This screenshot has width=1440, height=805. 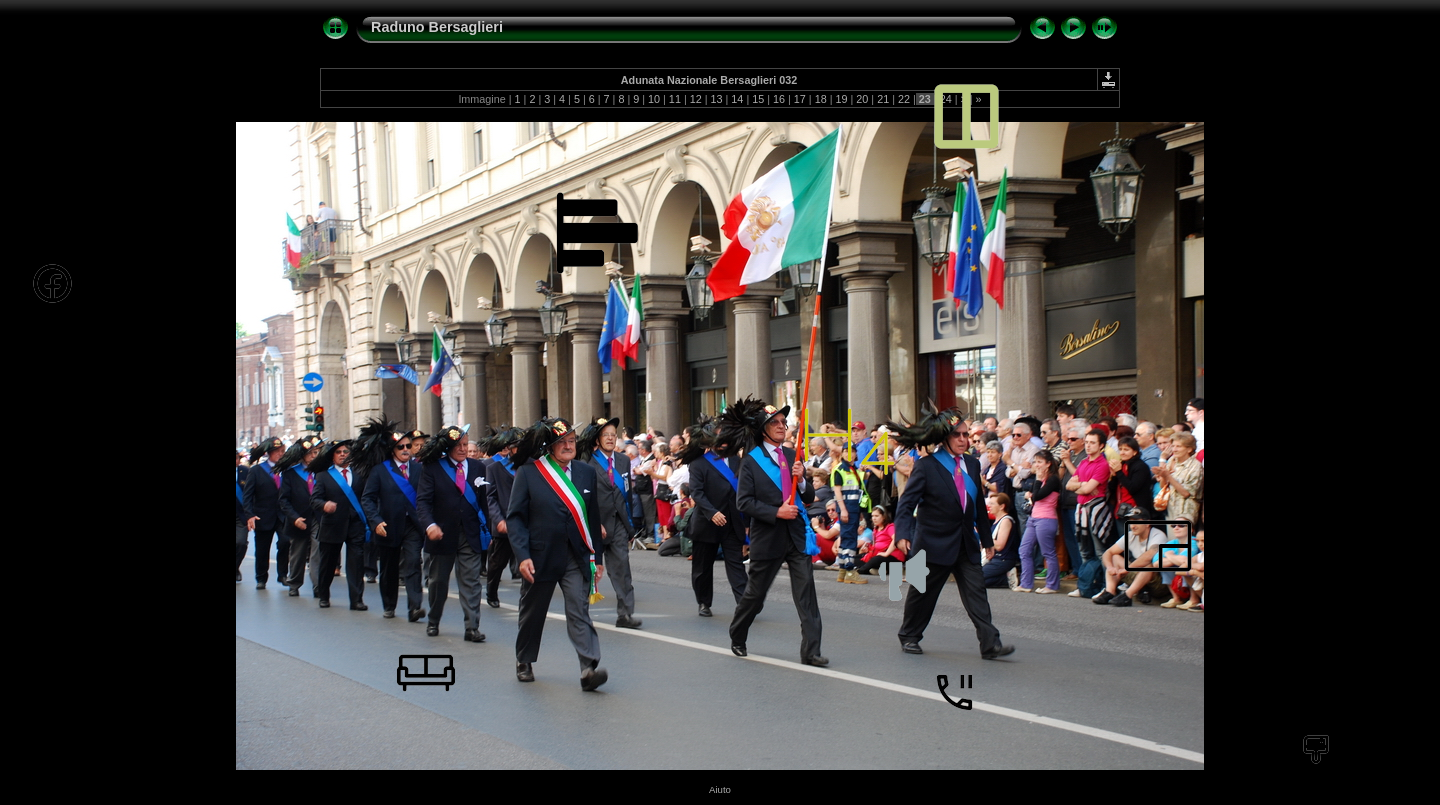 What do you see at coordinates (954, 692) in the screenshot?
I see `call on hold` at bounding box center [954, 692].